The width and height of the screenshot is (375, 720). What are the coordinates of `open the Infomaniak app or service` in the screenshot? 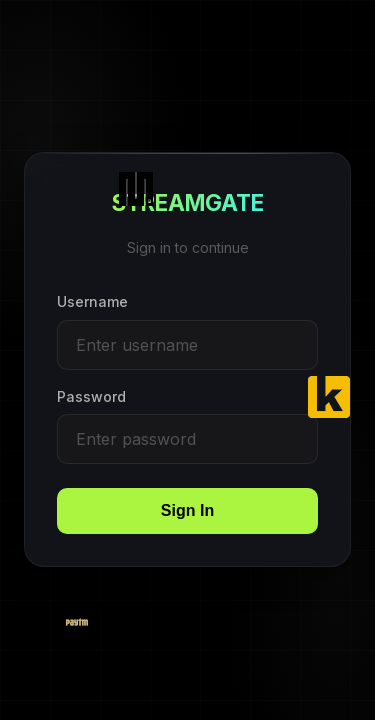 It's located at (329, 397).